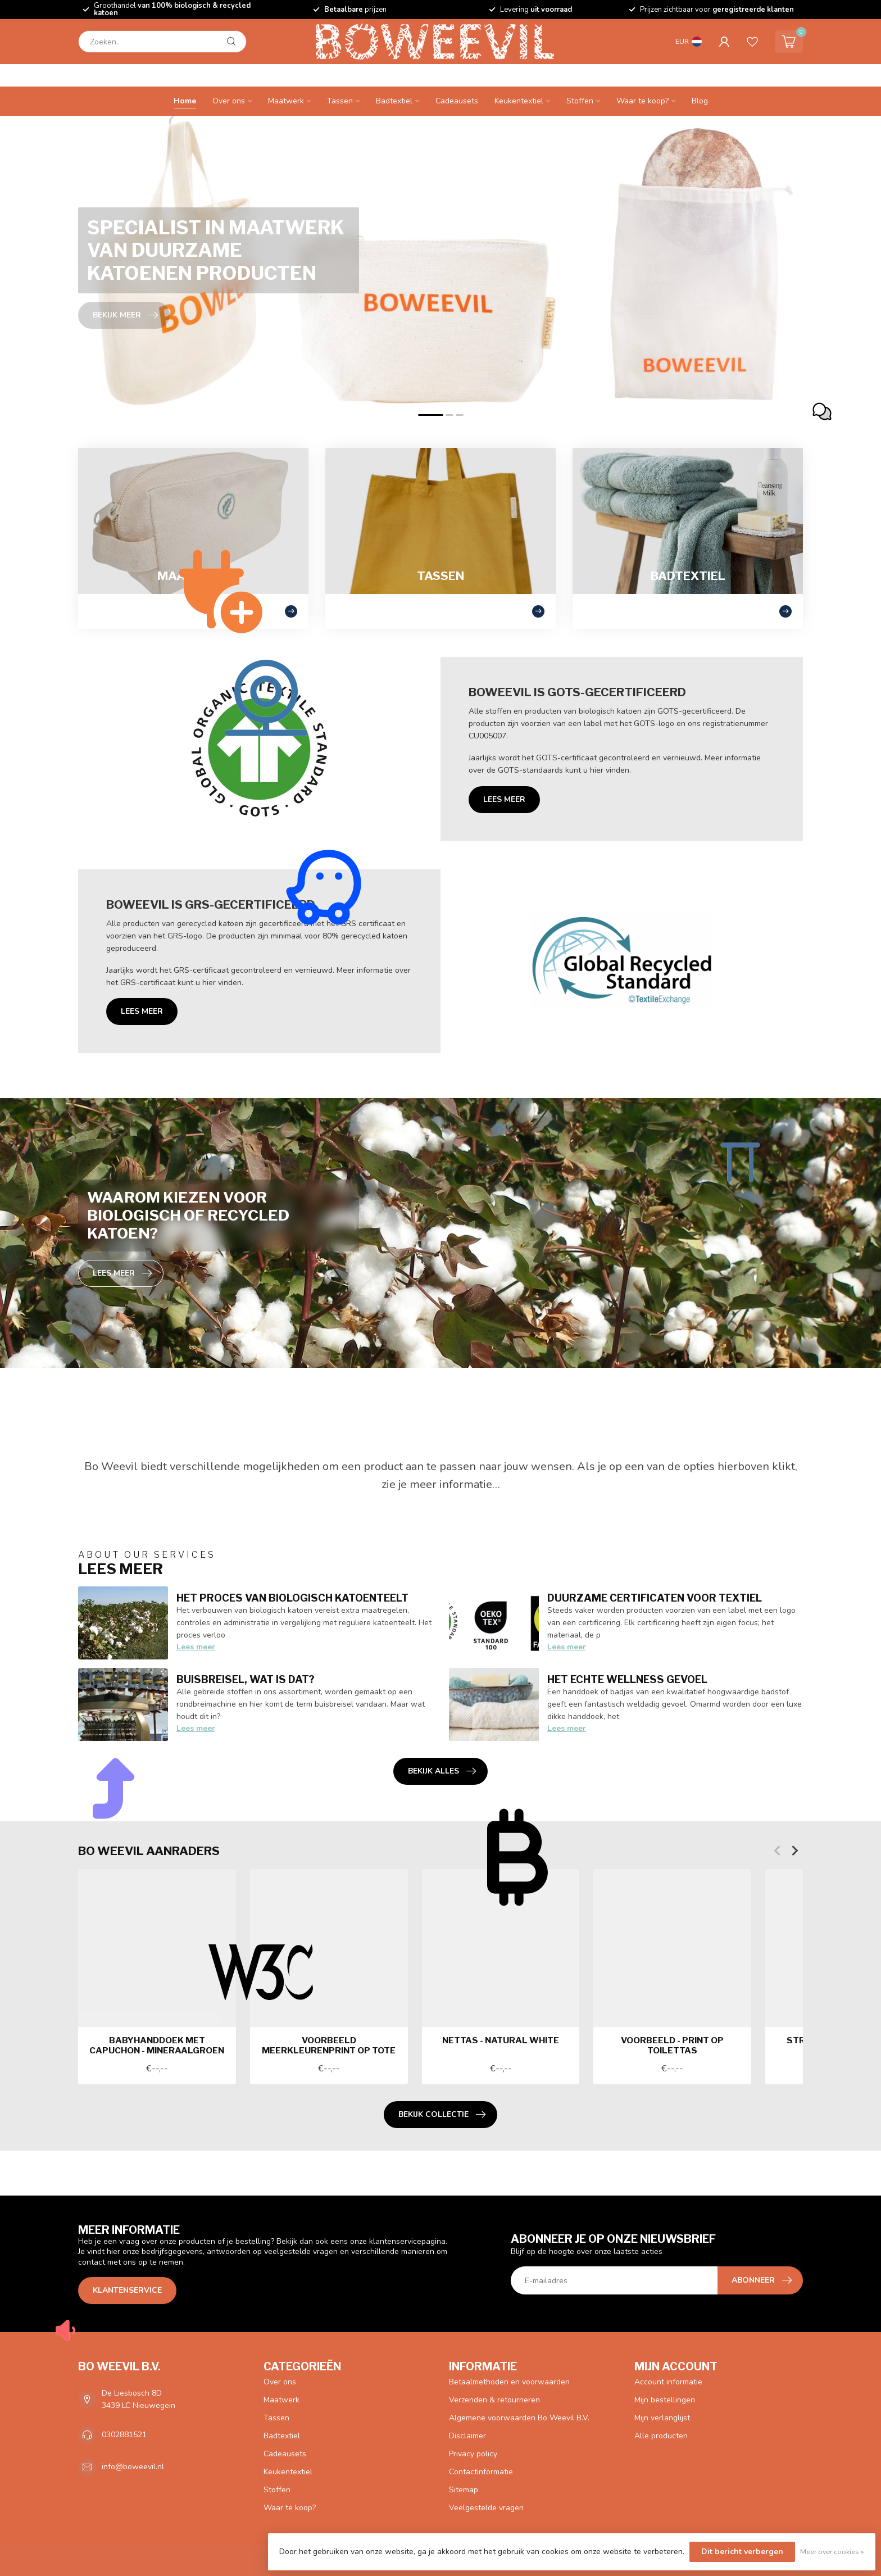 Image resolution: width=881 pixels, height=2576 pixels. What do you see at coordinates (822, 411) in the screenshot?
I see `open chat or messaging` at bounding box center [822, 411].